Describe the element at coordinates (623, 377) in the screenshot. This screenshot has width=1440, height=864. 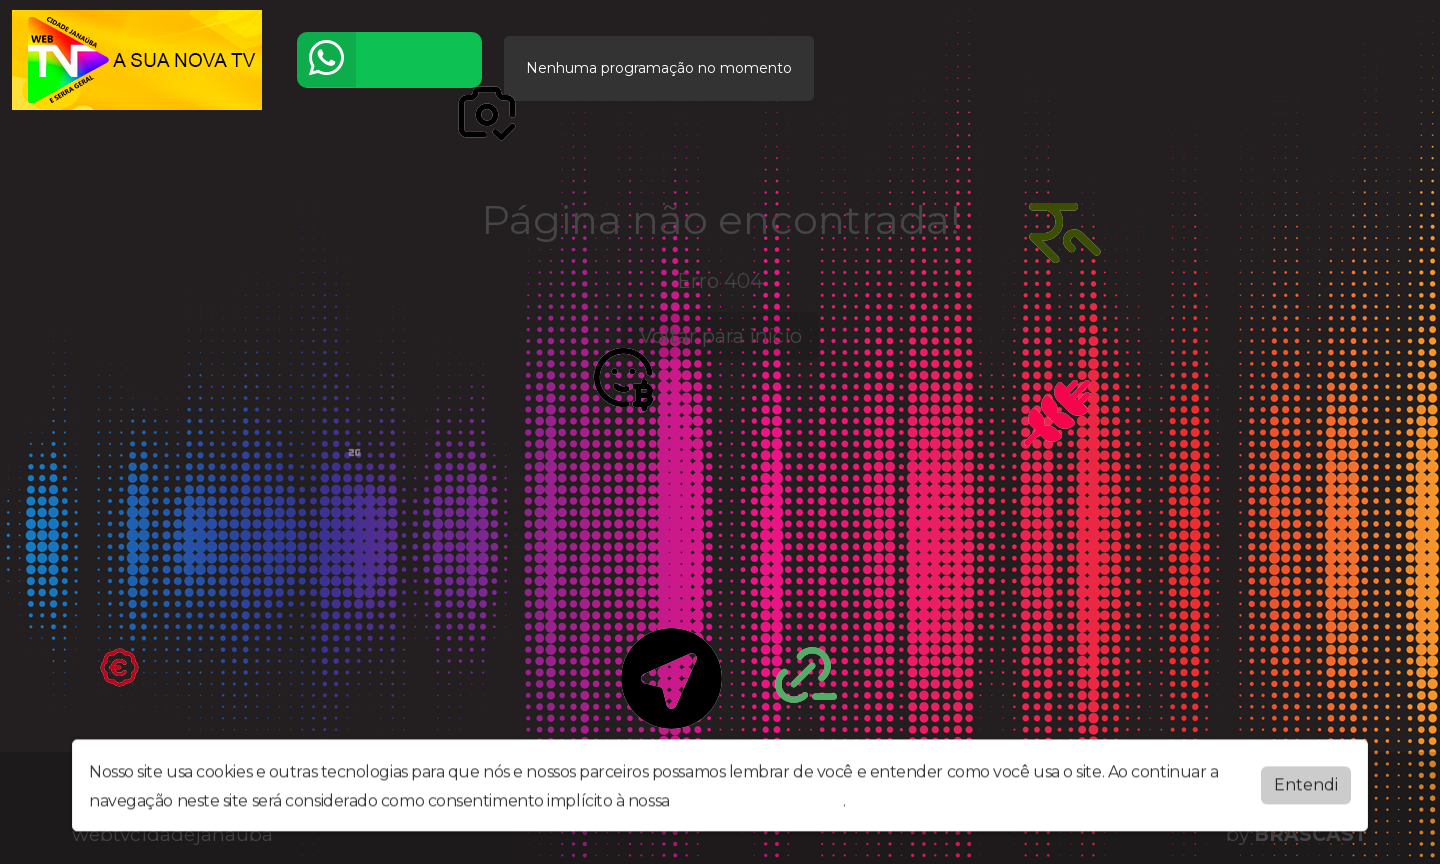
I see `view bitcoin wallet mood or status` at that location.